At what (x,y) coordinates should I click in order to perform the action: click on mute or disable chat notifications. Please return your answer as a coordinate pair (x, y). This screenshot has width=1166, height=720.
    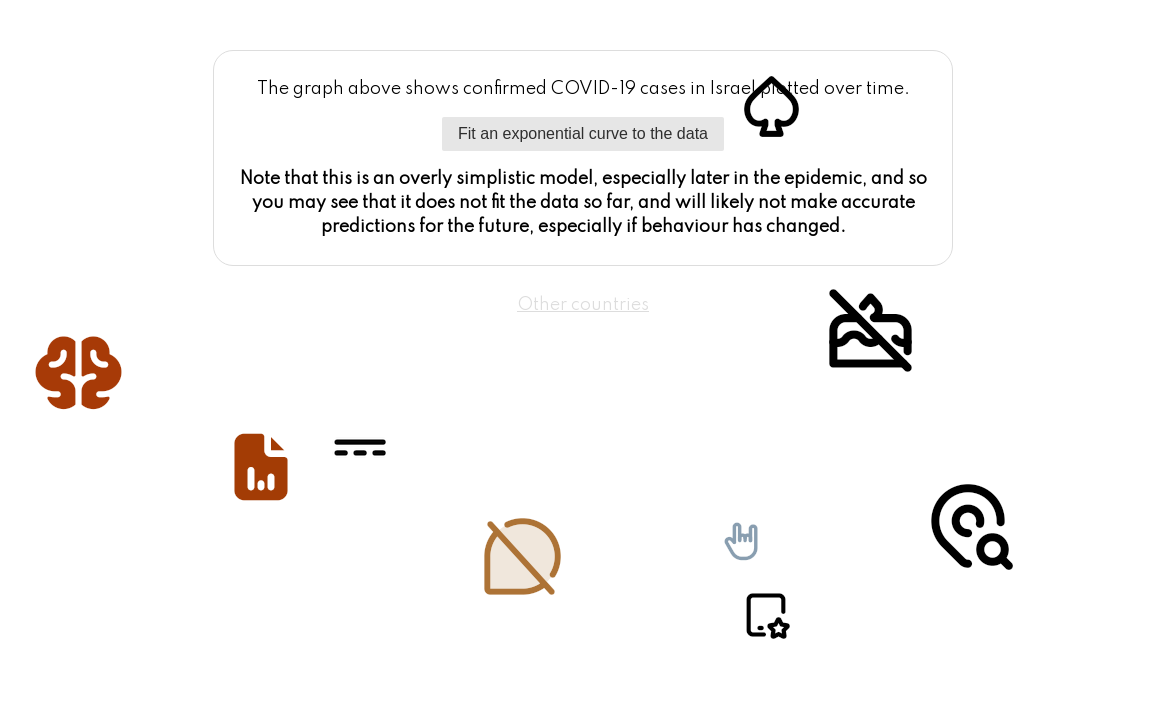
    Looking at the image, I should click on (521, 558).